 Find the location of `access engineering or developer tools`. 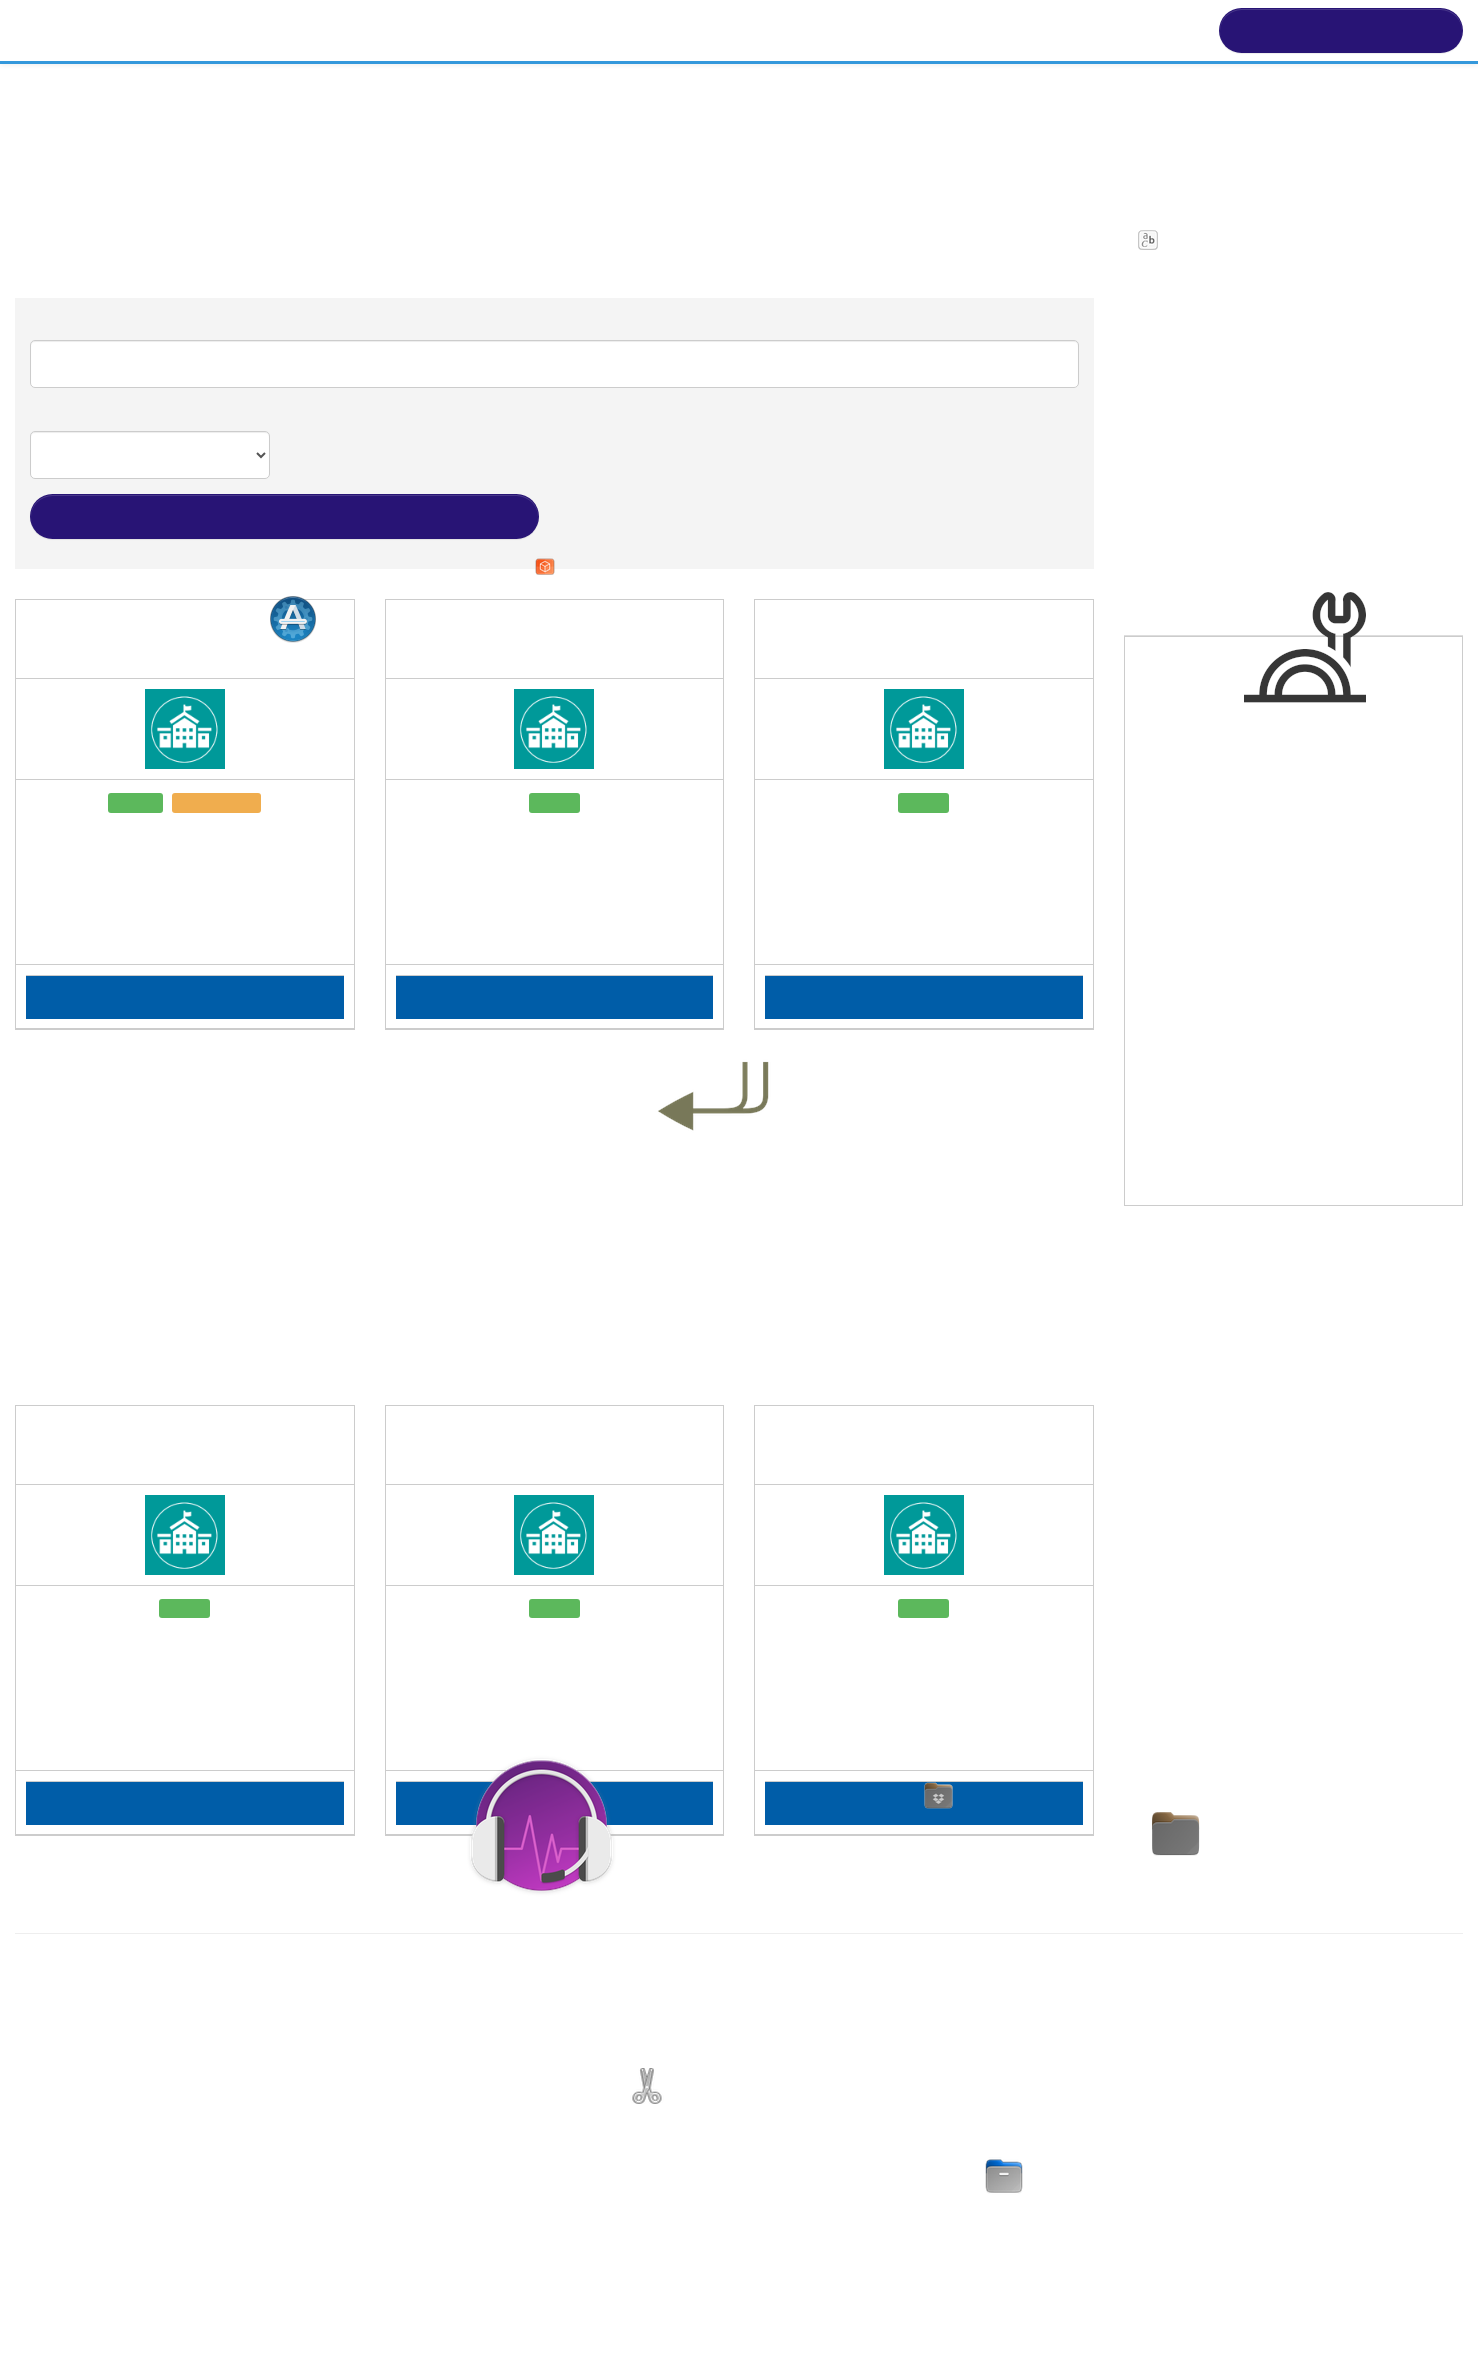

access engineering or developer tools is located at coordinates (1305, 649).